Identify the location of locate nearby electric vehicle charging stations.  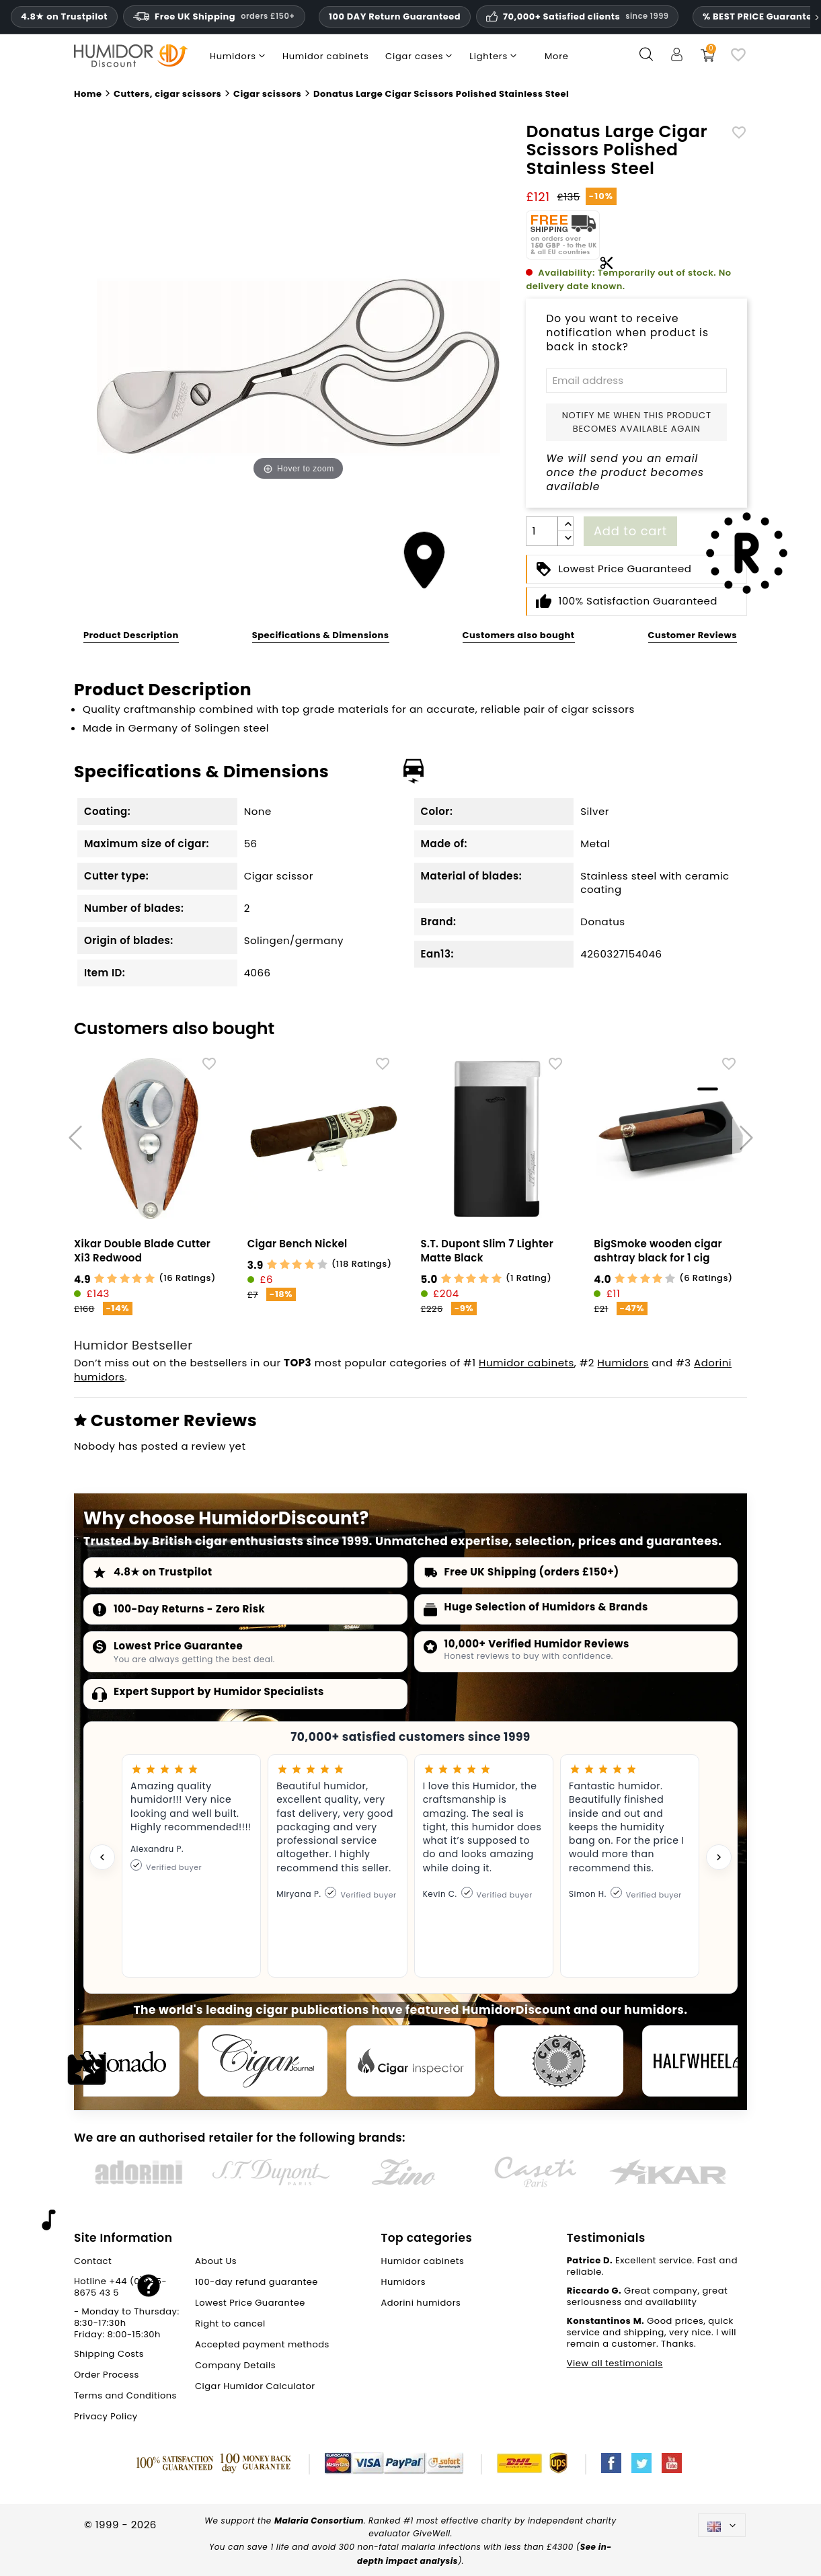
(414, 771).